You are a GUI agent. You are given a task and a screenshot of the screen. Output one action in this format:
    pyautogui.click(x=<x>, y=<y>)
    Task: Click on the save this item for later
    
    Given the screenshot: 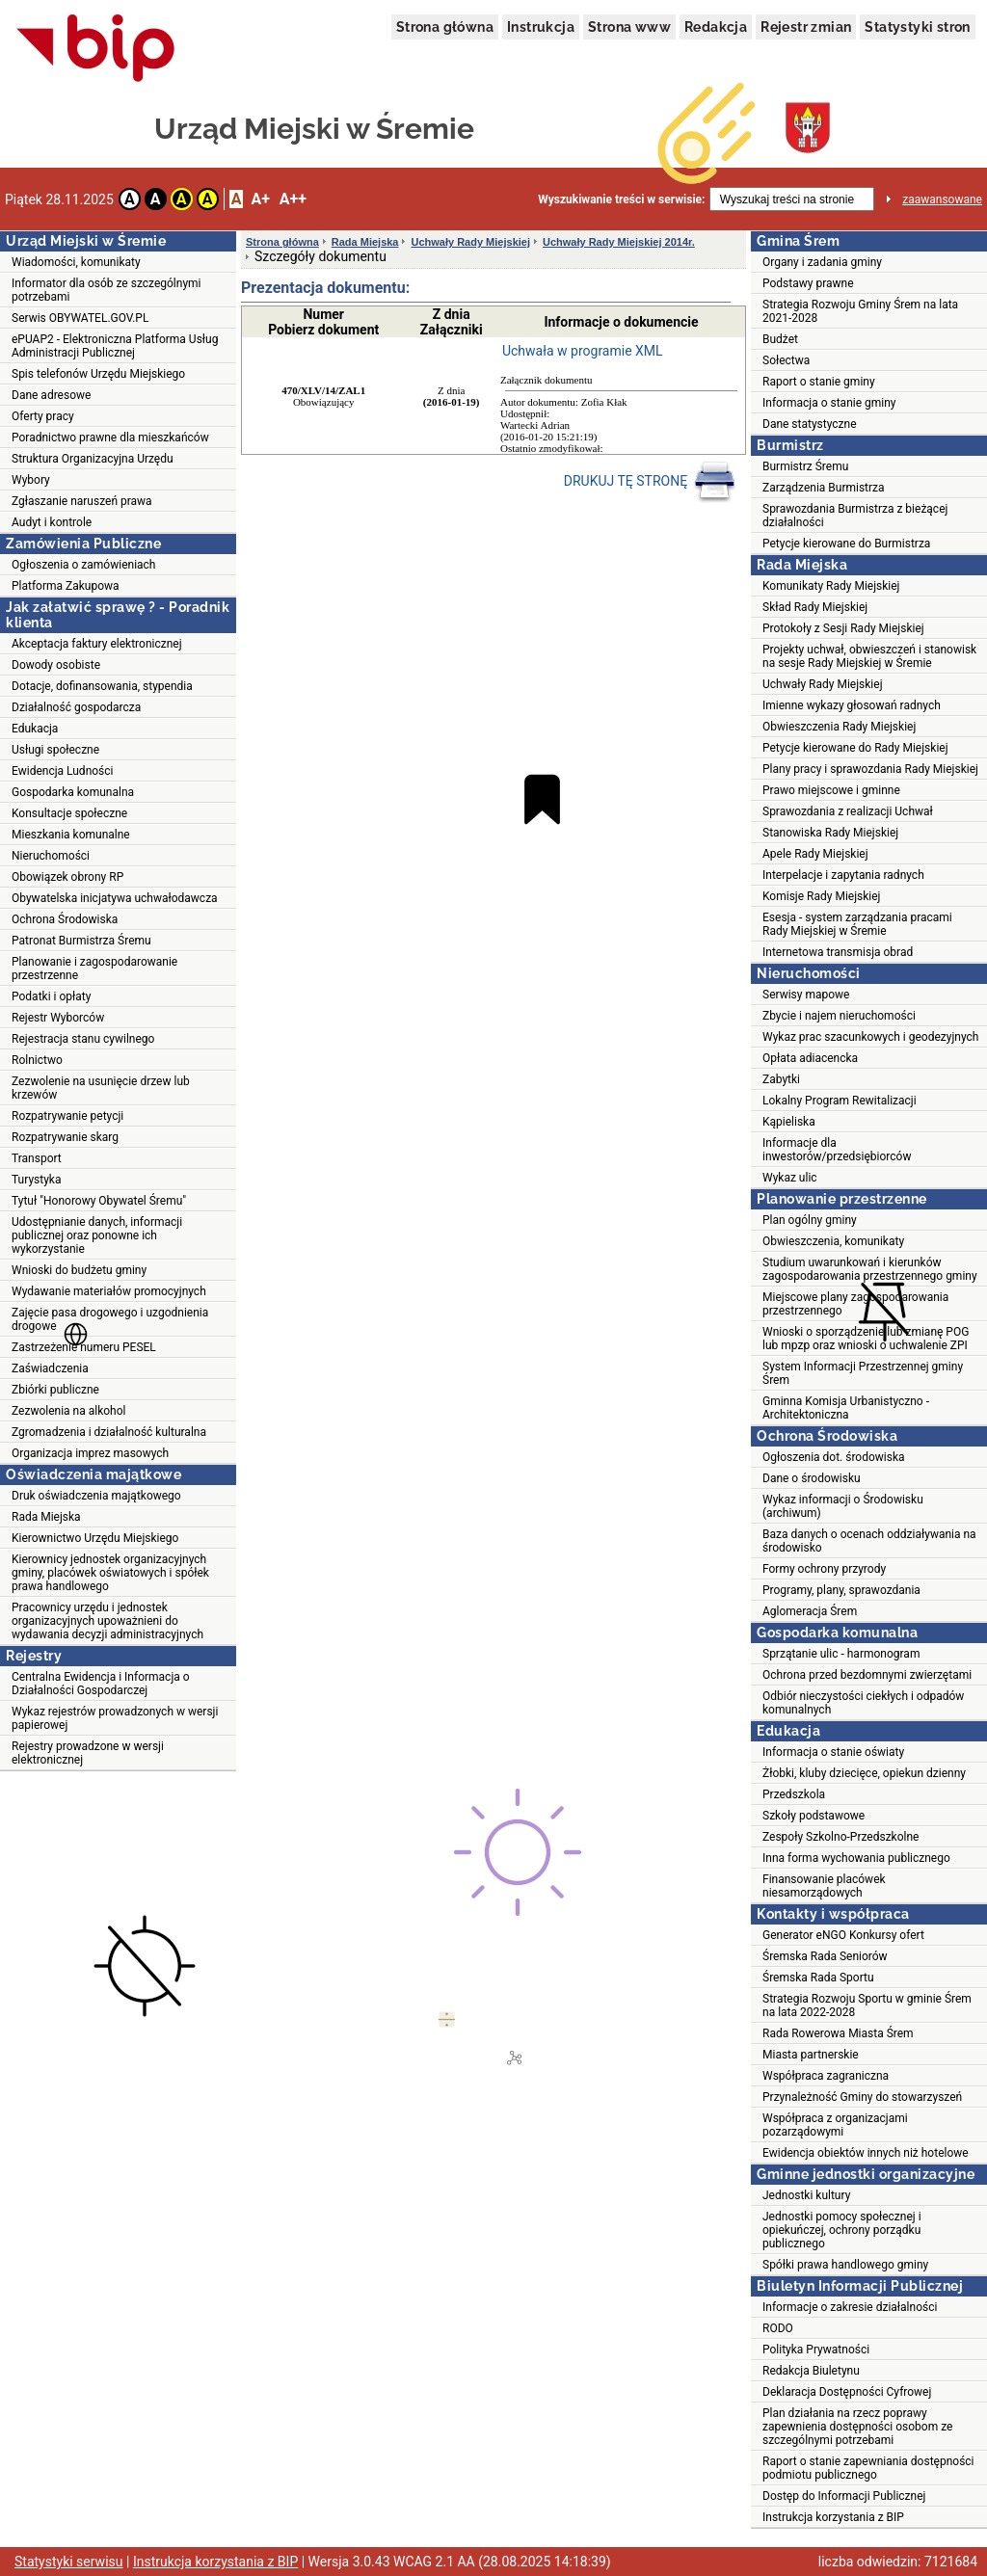 What is the action you would take?
    pyautogui.click(x=542, y=799)
    